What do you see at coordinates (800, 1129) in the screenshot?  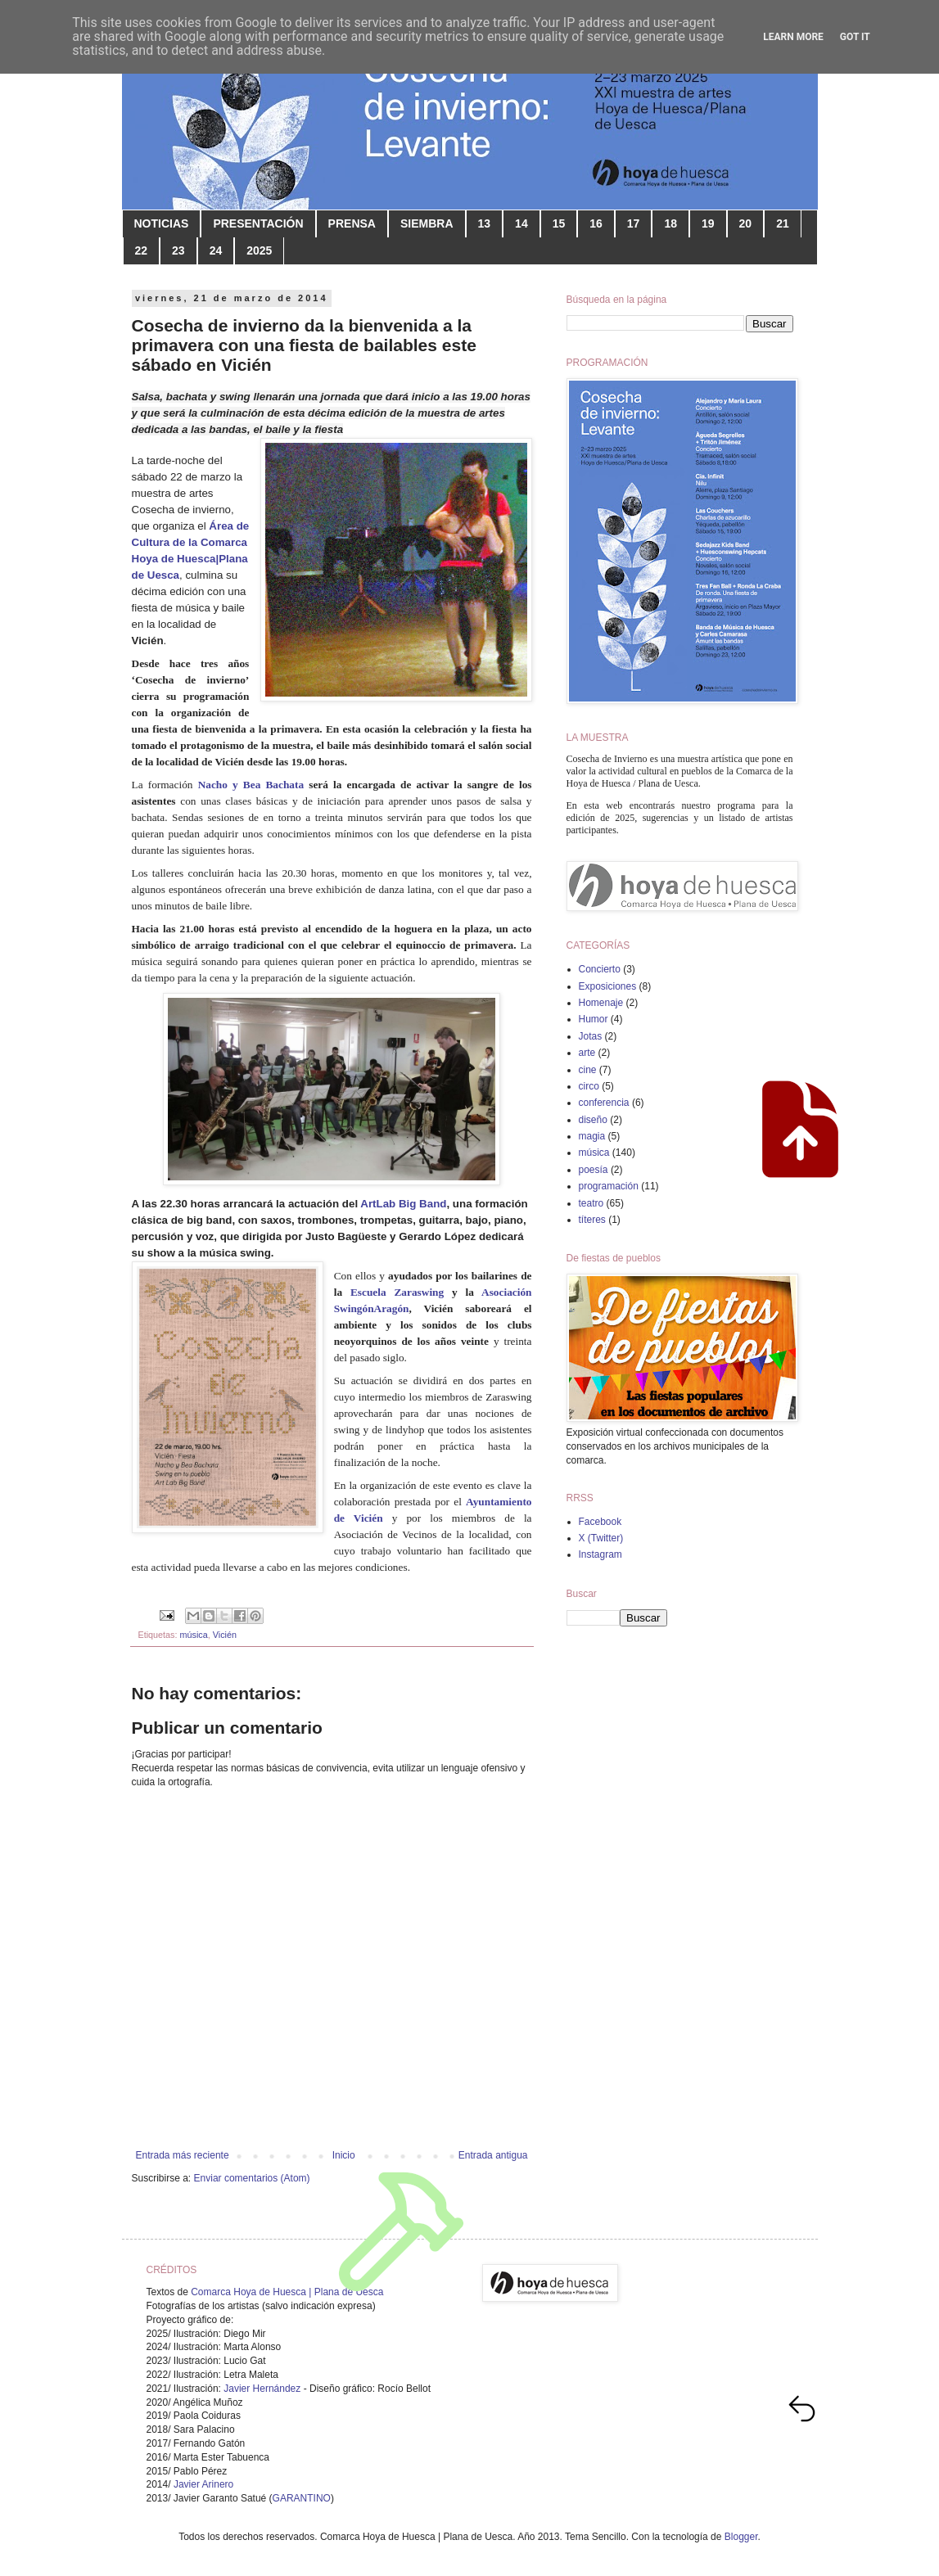 I see `upload a document` at bounding box center [800, 1129].